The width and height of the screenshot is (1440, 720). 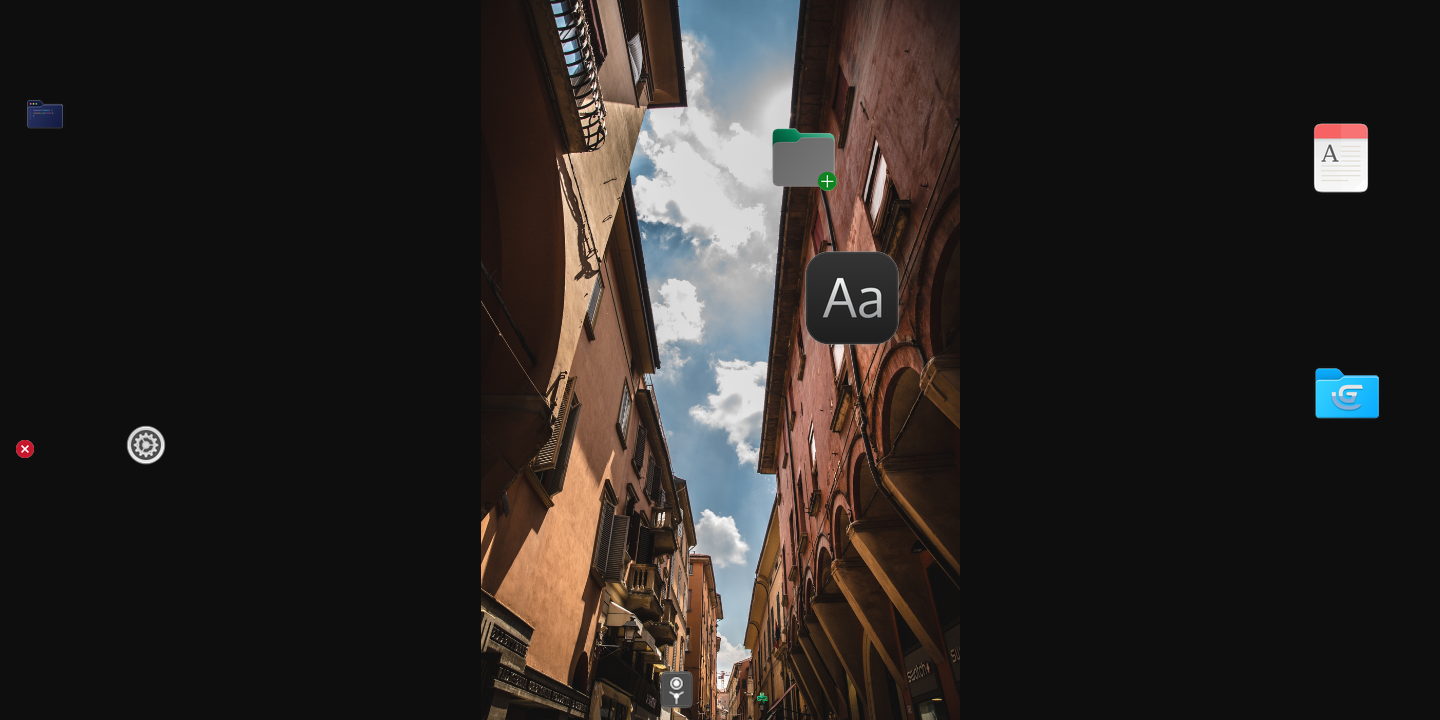 What do you see at coordinates (146, 445) in the screenshot?
I see `view or edit document properties` at bounding box center [146, 445].